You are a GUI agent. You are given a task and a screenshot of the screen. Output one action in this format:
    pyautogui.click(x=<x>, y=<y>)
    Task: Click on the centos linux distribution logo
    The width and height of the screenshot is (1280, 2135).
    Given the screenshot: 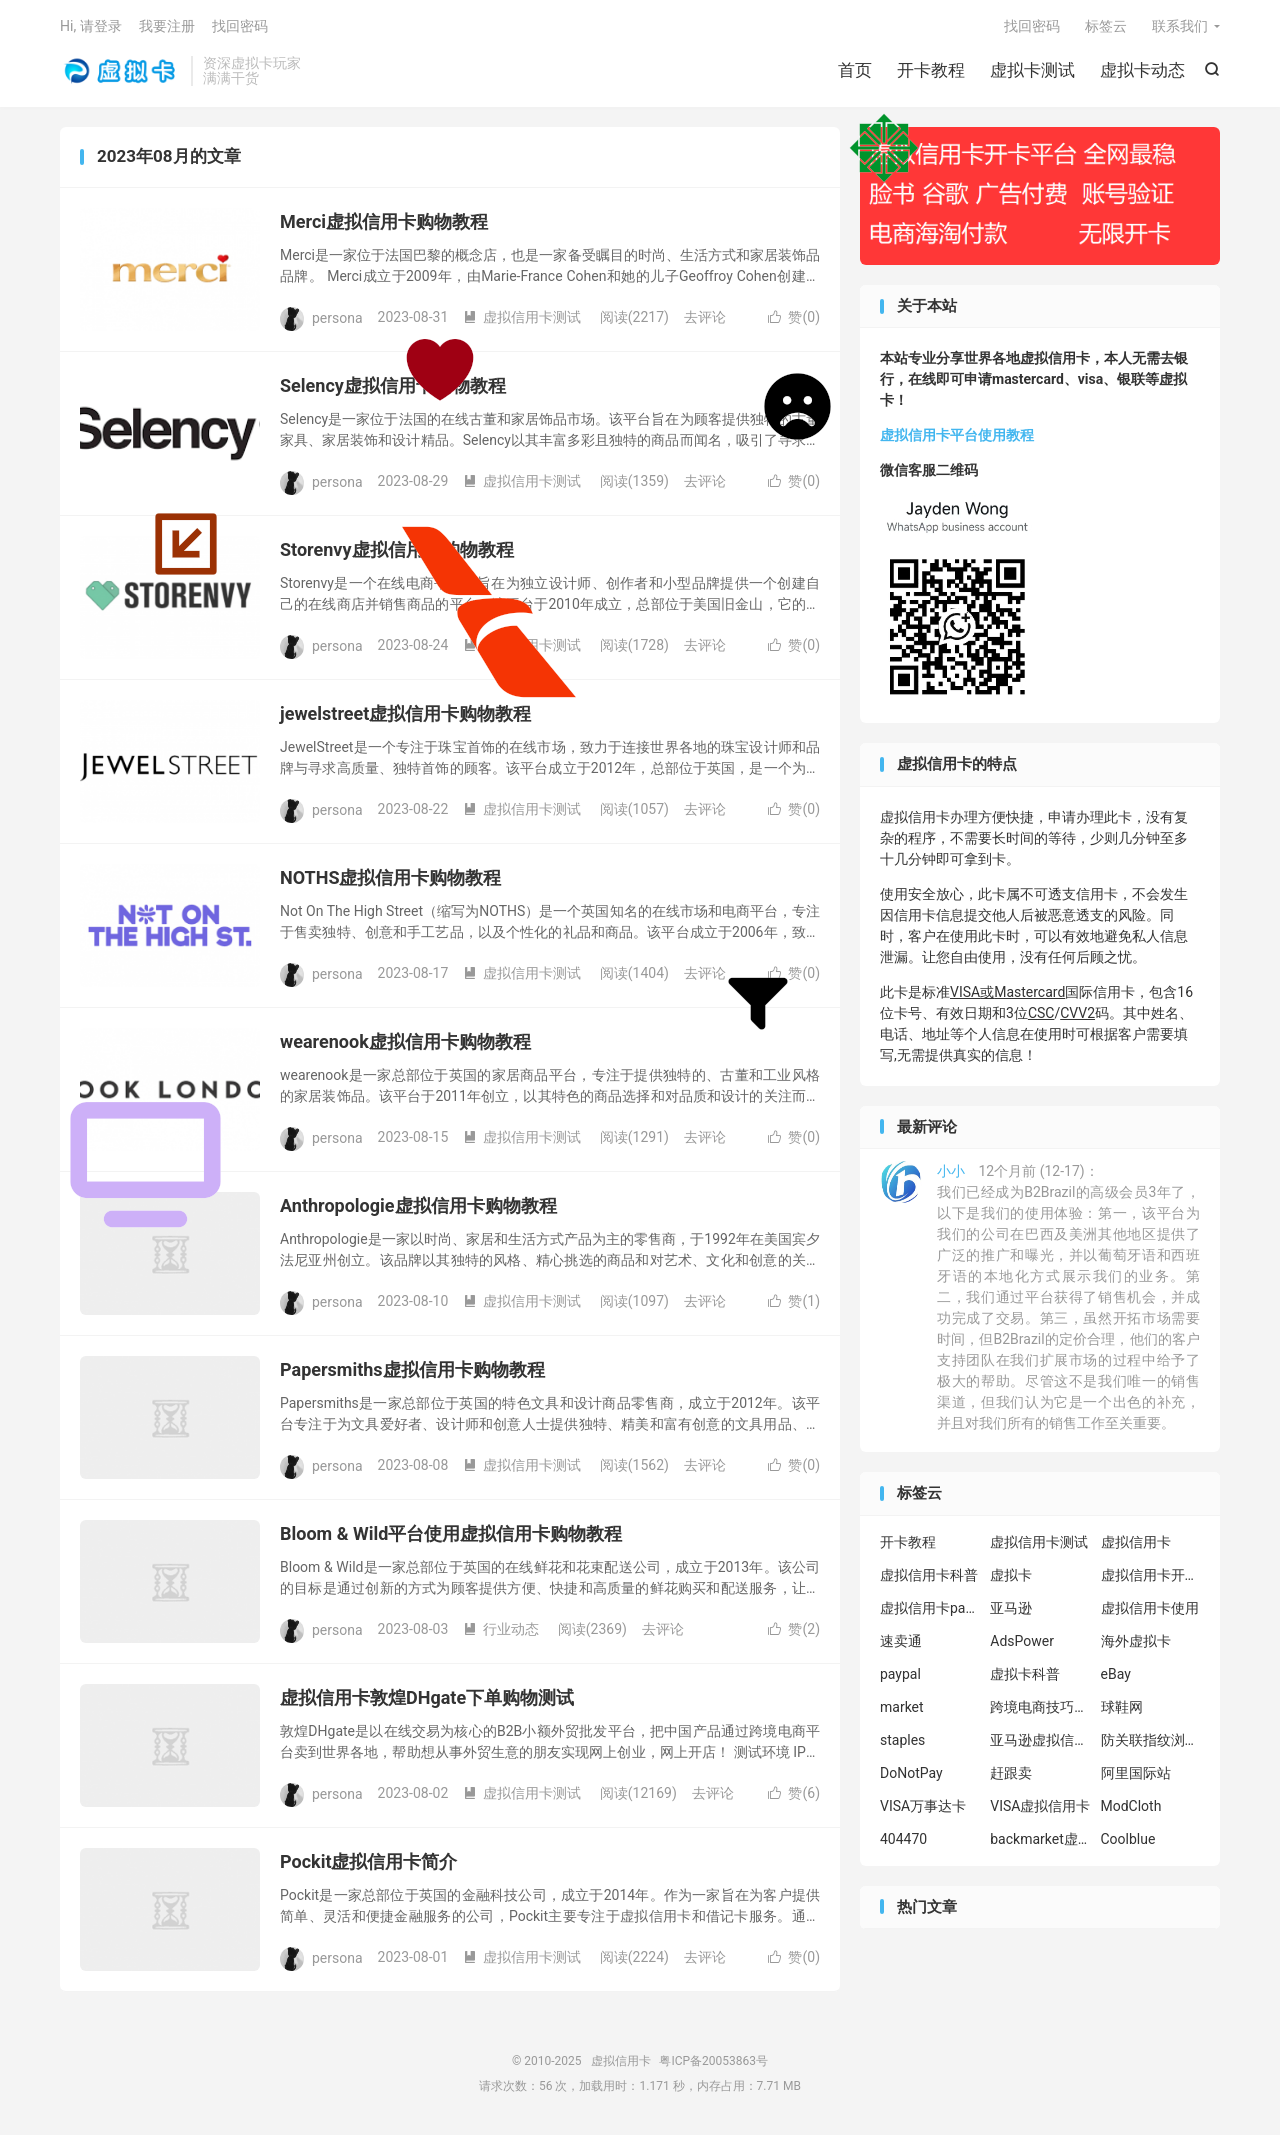 What is the action you would take?
    pyautogui.click(x=884, y=148)
    